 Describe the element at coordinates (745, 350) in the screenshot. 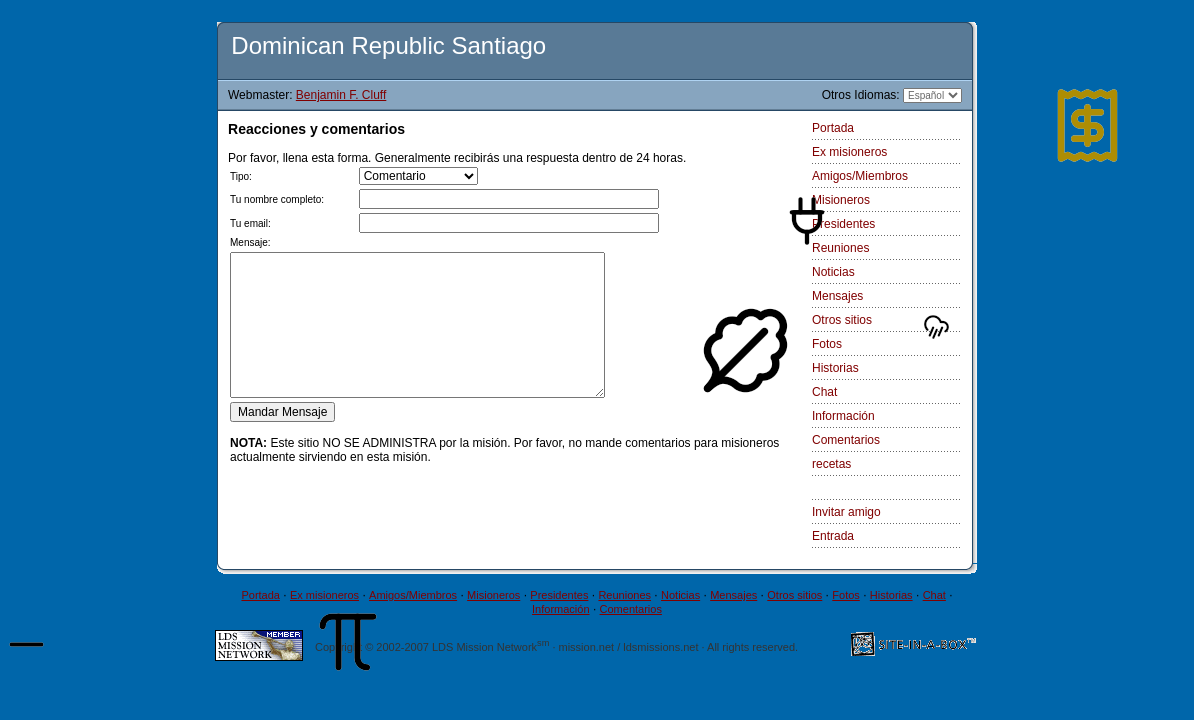

I see `view vegetarian or plant-based options` at that location.